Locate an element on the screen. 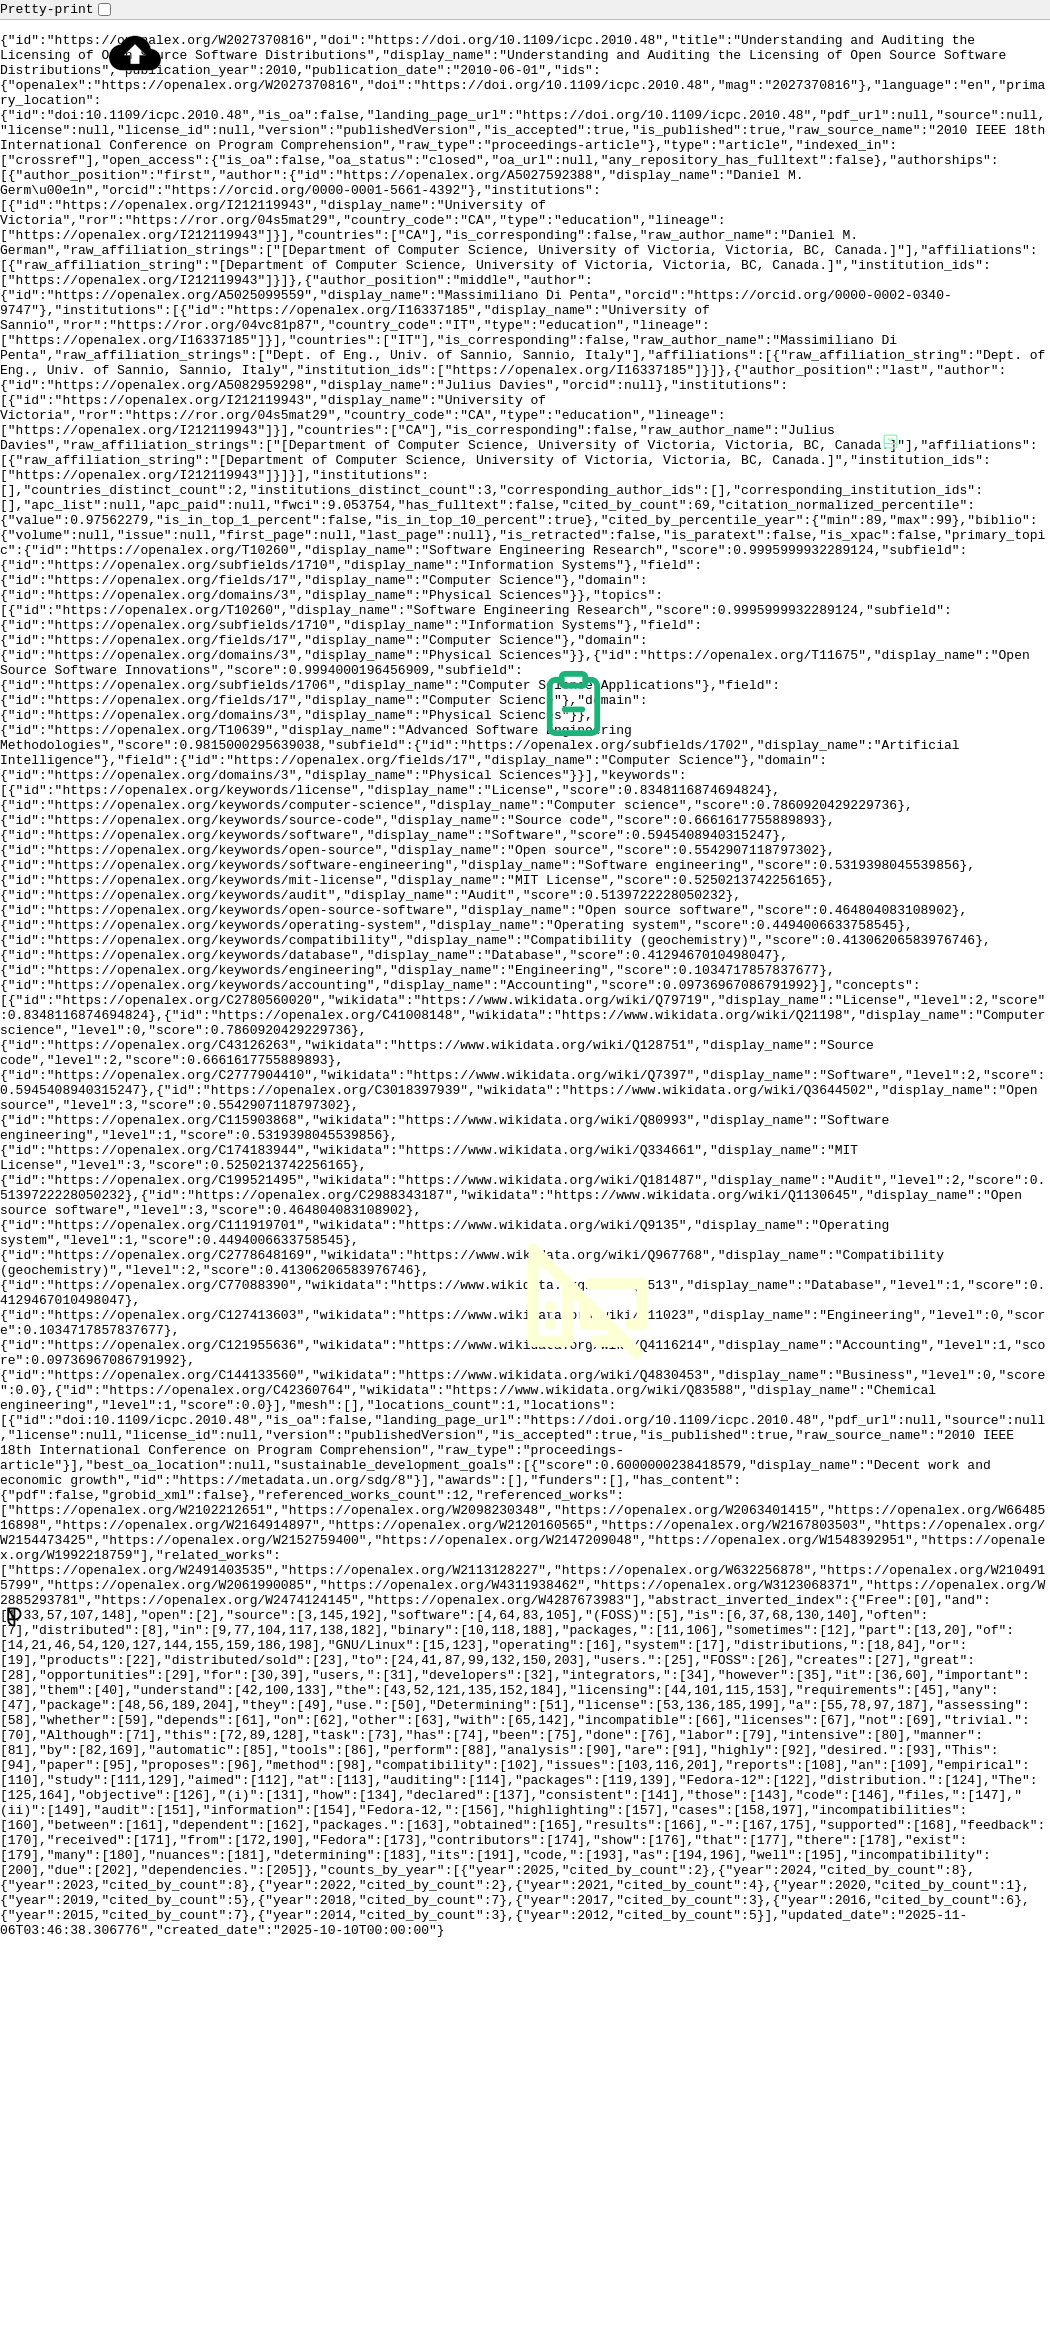 Image resolution: width=1050 pixels, height=2332 pixels. collapse bottom panel is located at coordinates (890, 441).